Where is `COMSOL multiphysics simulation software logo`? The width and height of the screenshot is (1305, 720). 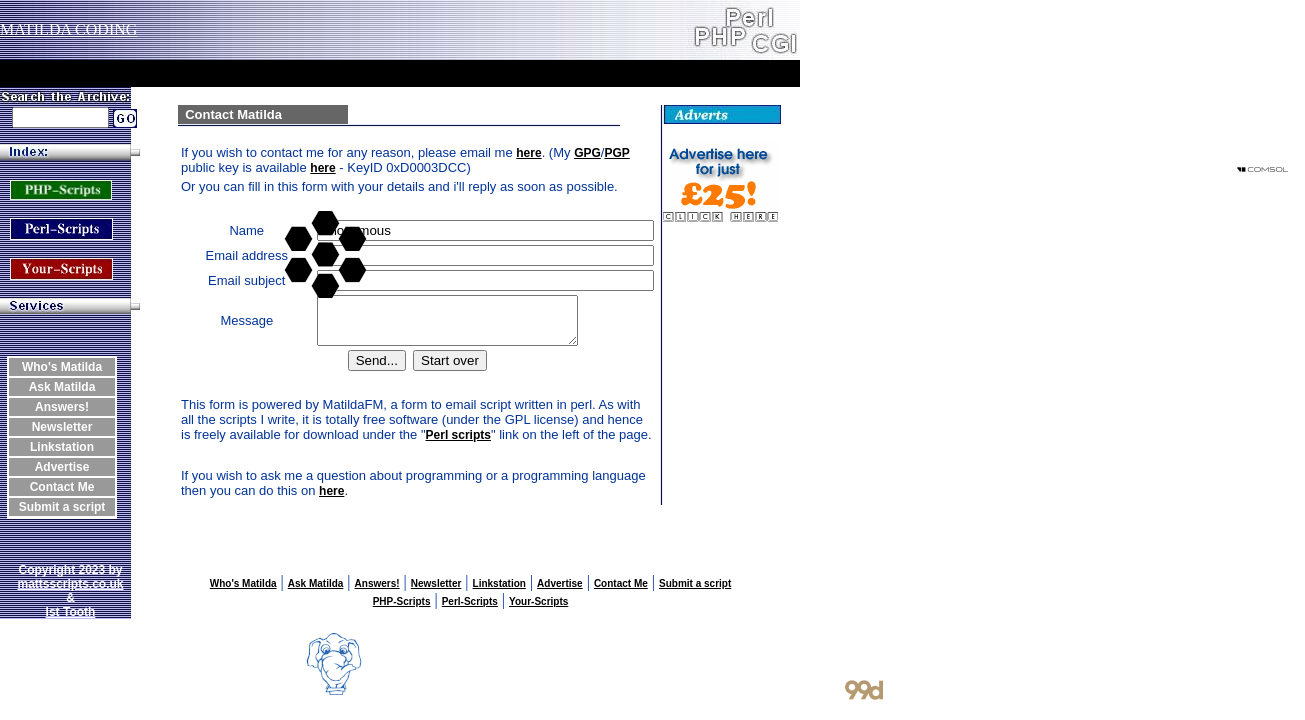
COMSOL multiphysics simulation software logo is located at coordinates (1262, 169).